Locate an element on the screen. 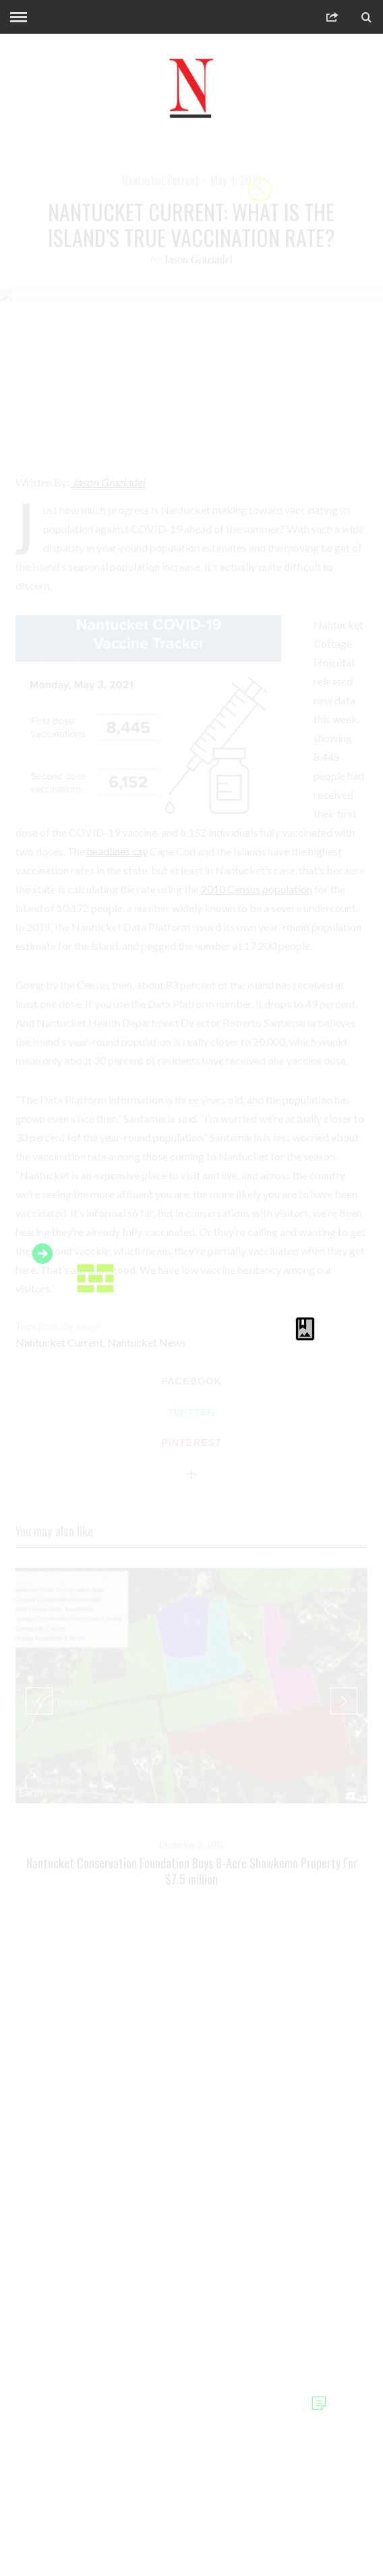  create a new note is located at coordinates (319, 2403).